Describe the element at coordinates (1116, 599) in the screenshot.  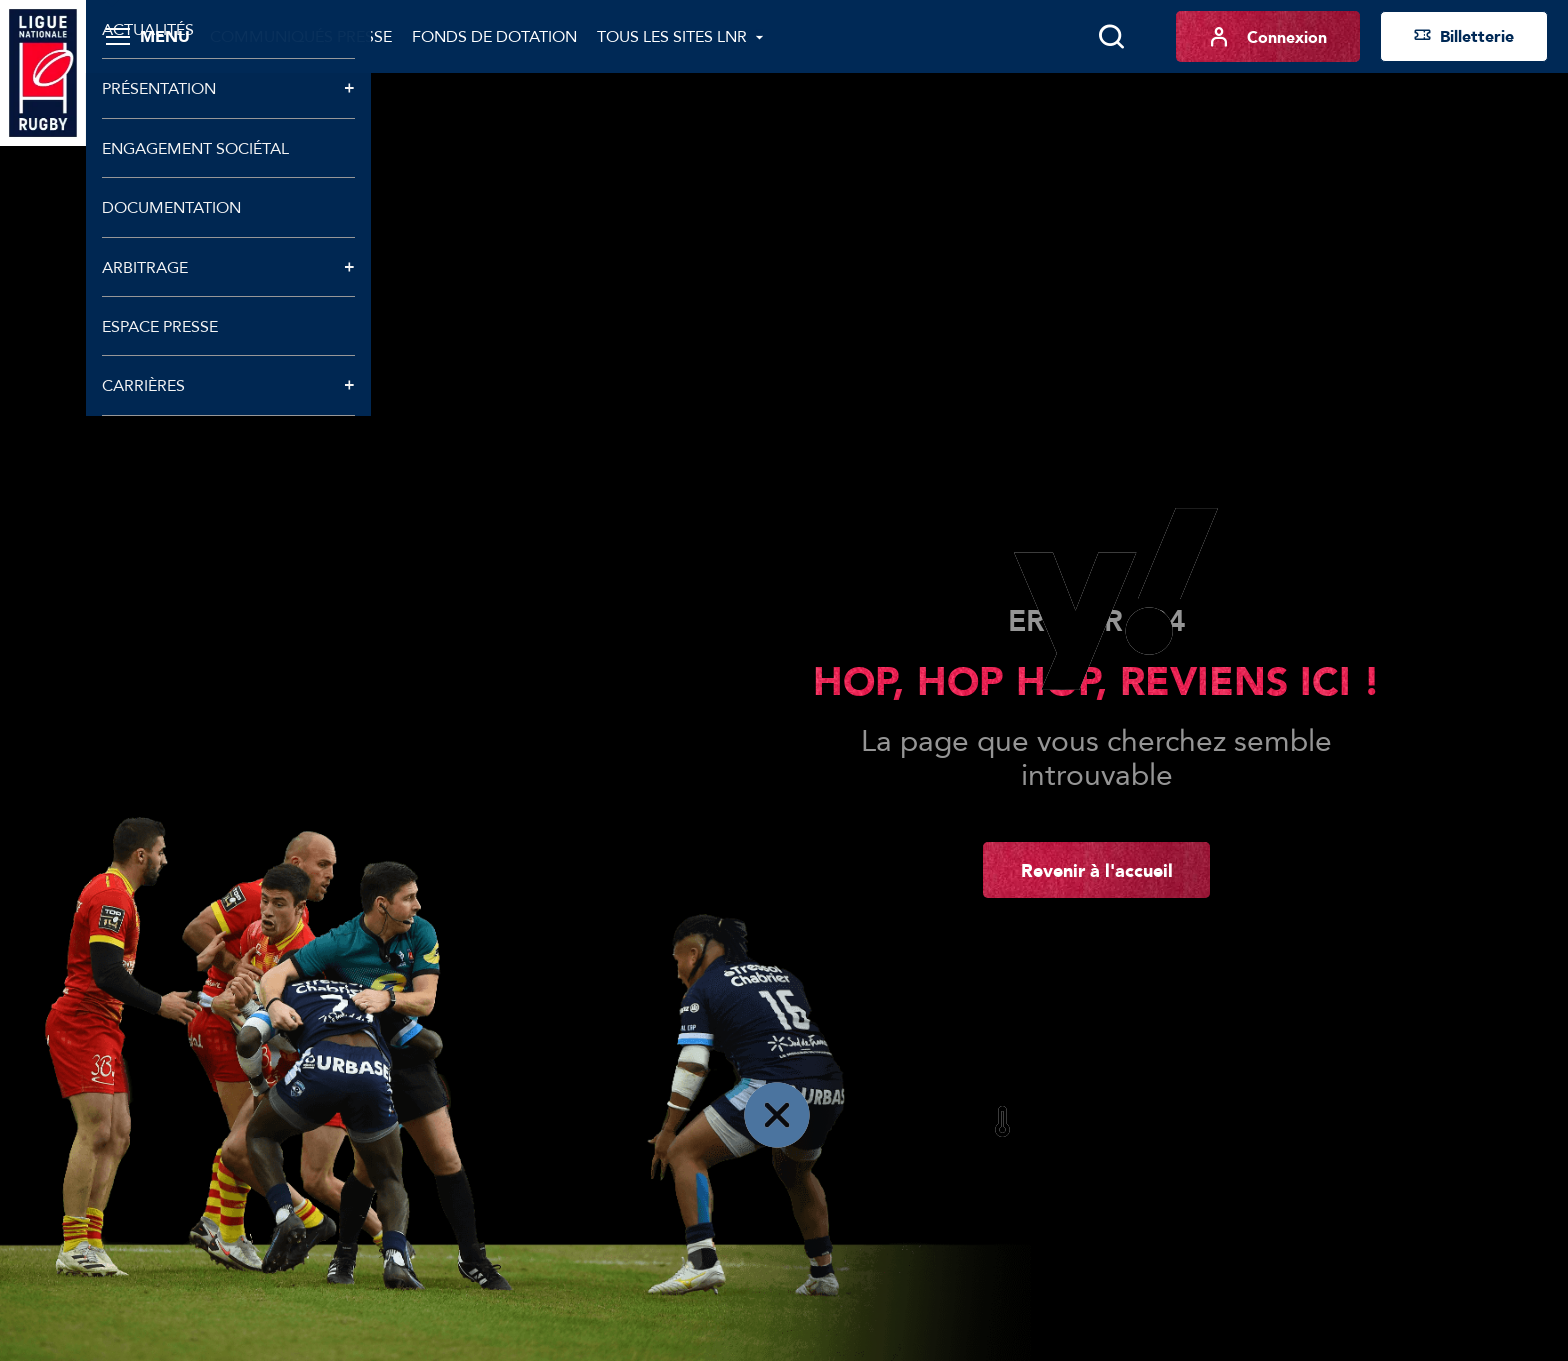
I see `open Yahoo app or website` at that location.